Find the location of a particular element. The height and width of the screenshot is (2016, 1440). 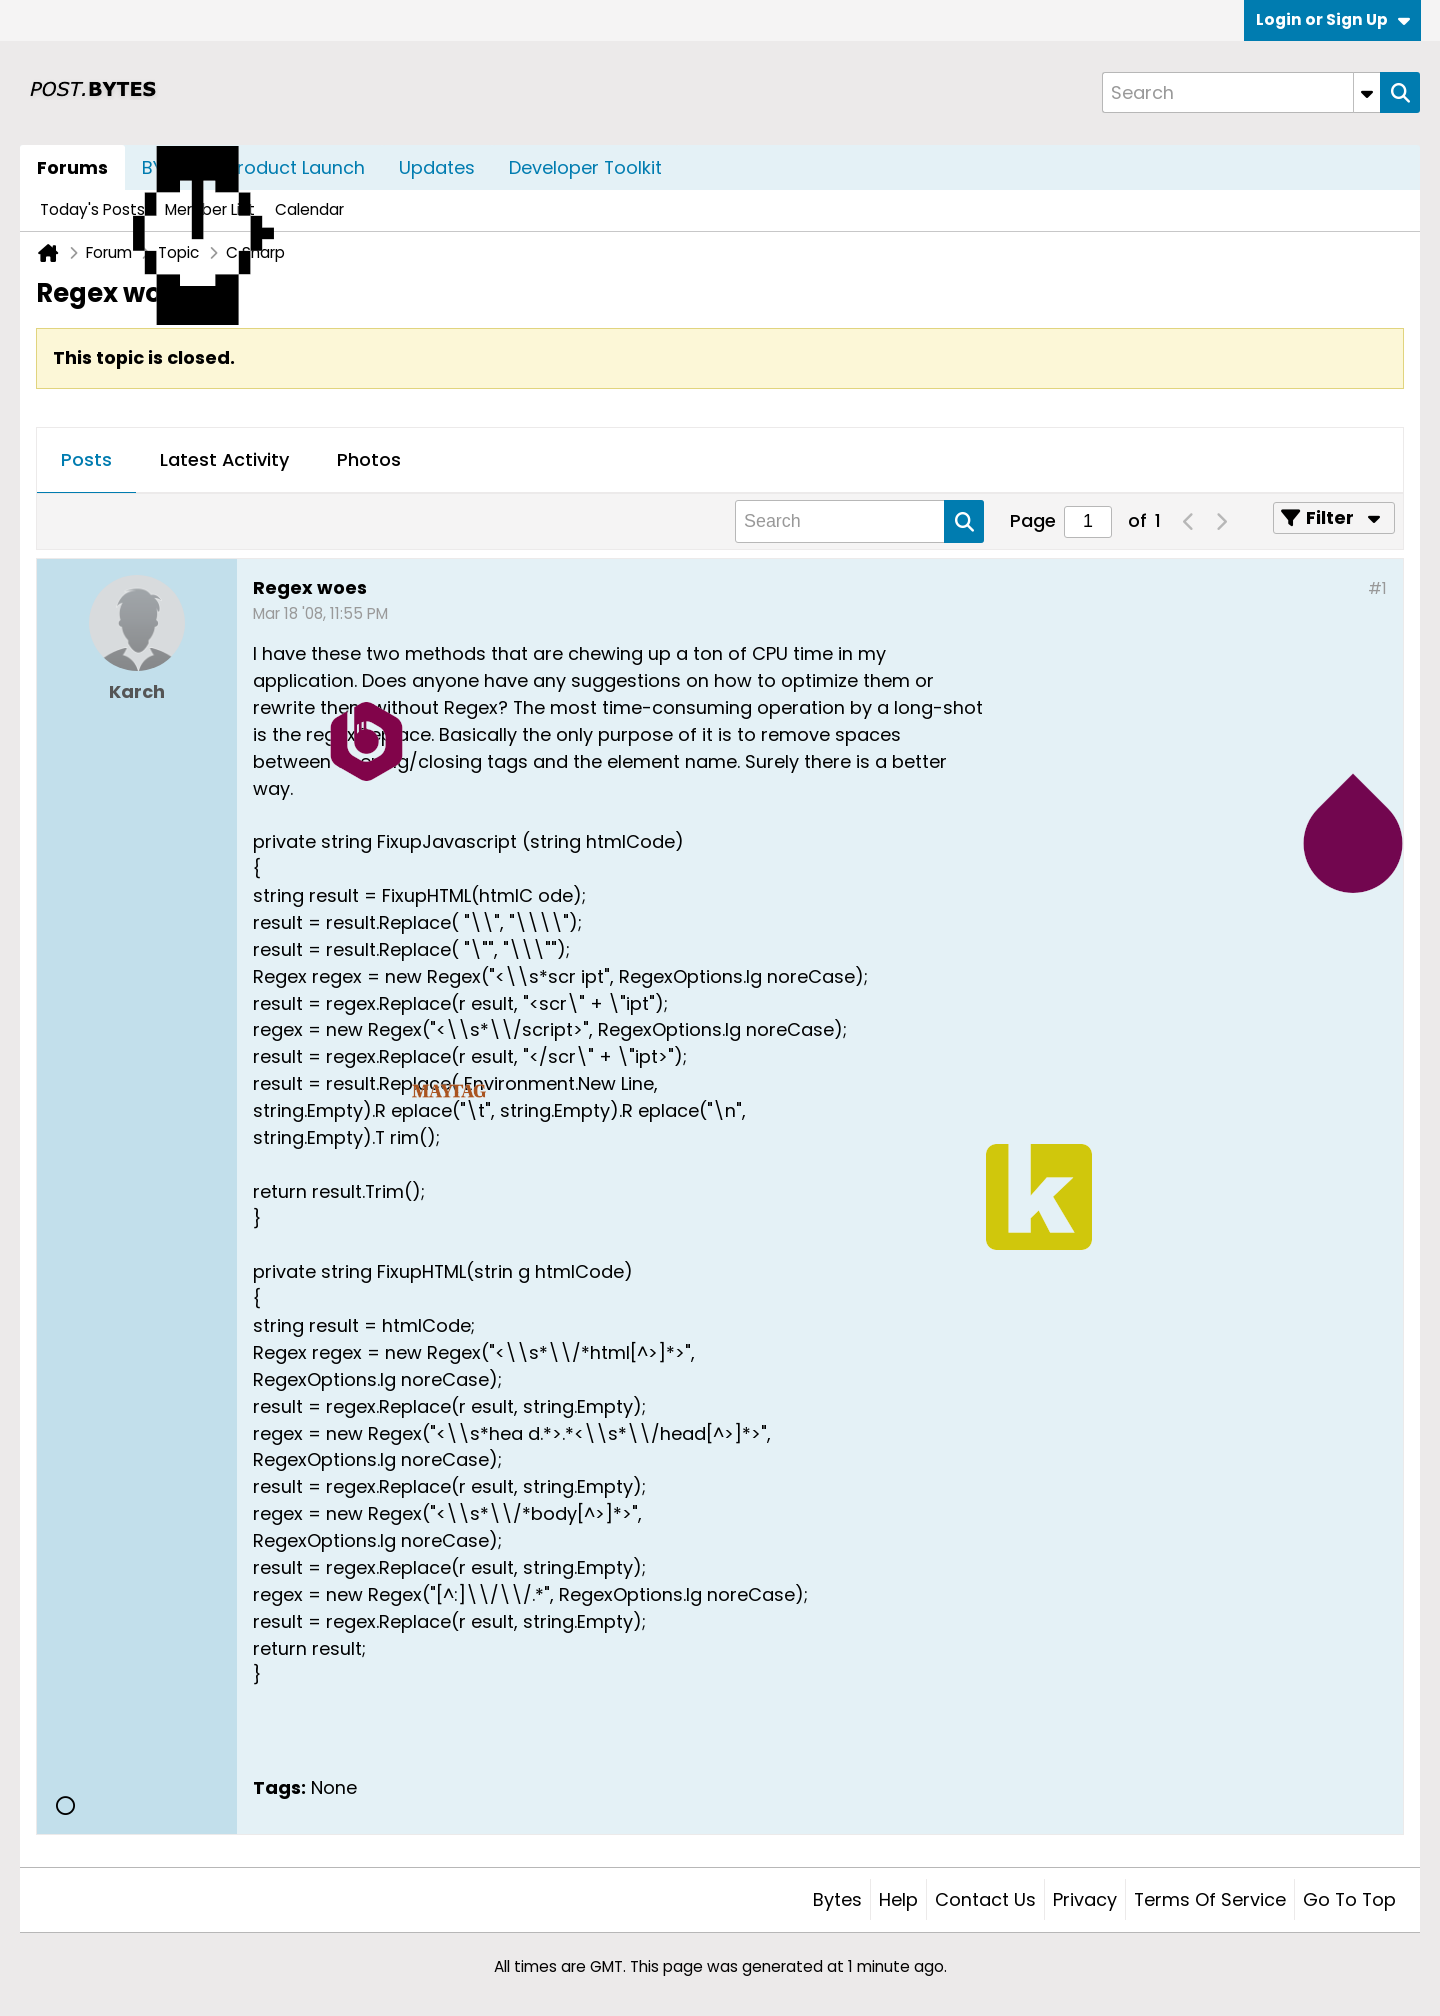

visit Hackernoon website or blog is located at coordinates (203, 235).